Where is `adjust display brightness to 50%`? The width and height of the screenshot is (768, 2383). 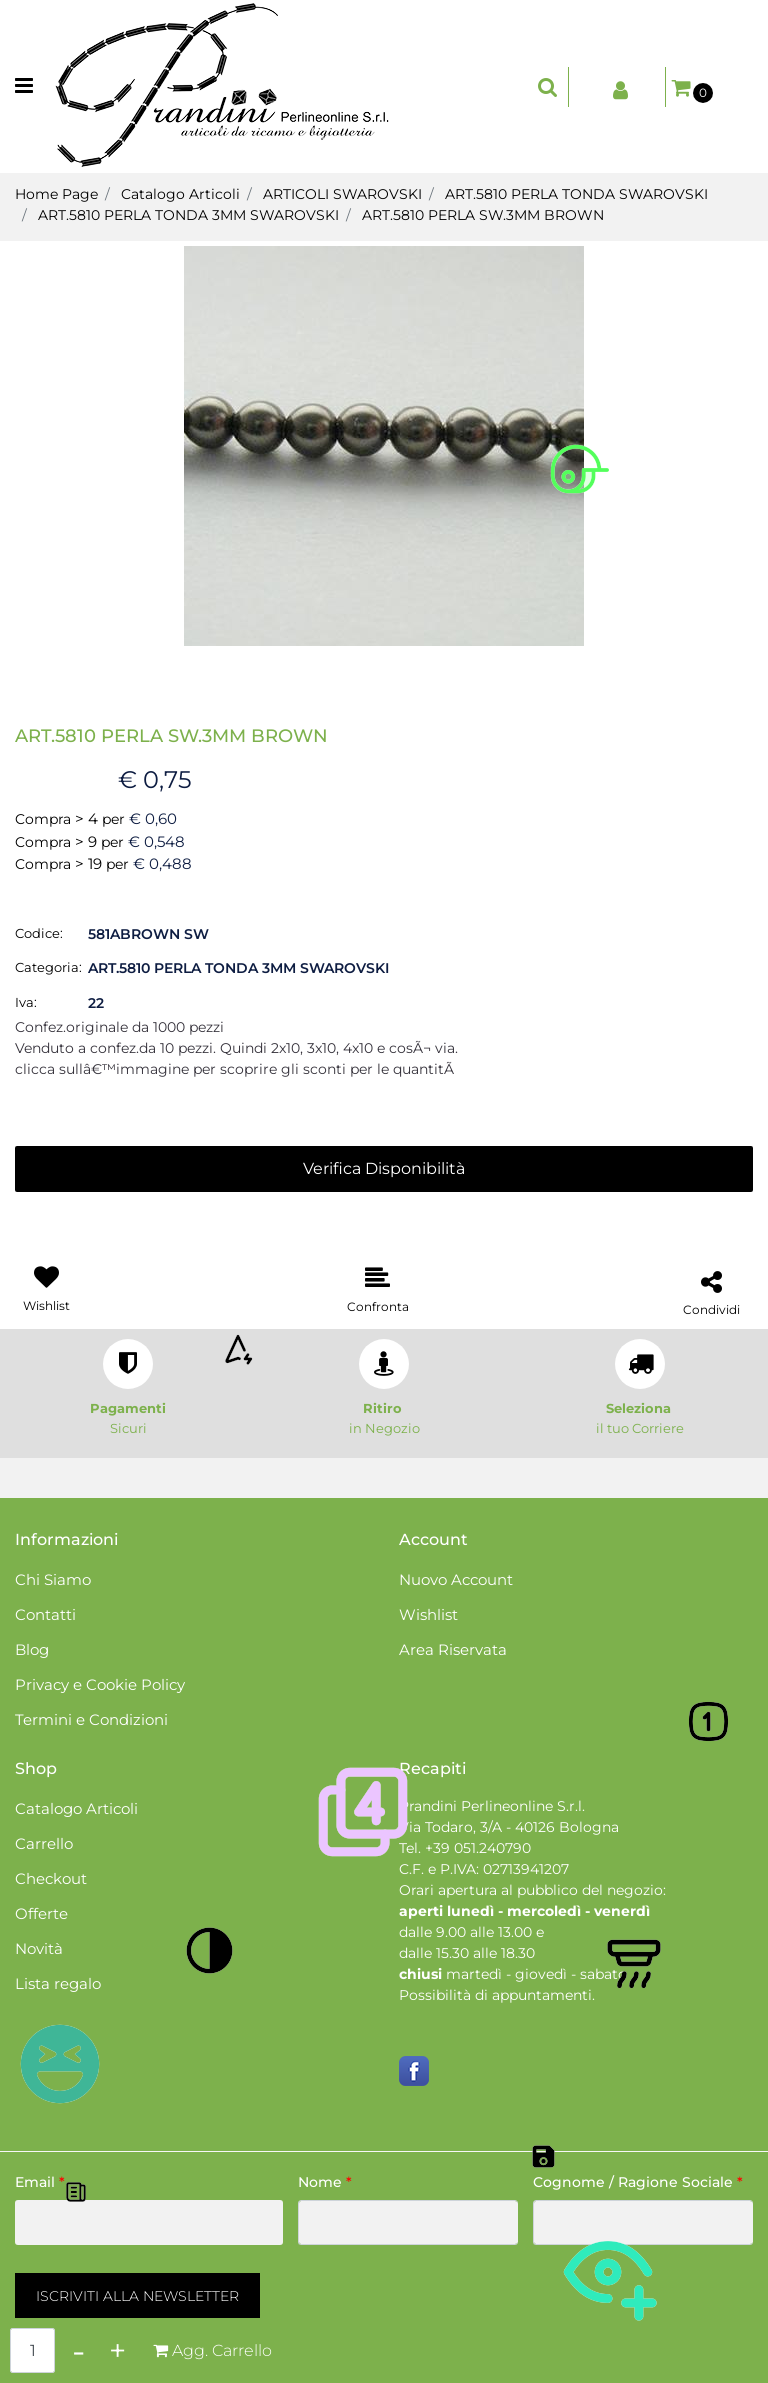
adjust display brightness to 50% is located at coordinates (209, 1950).